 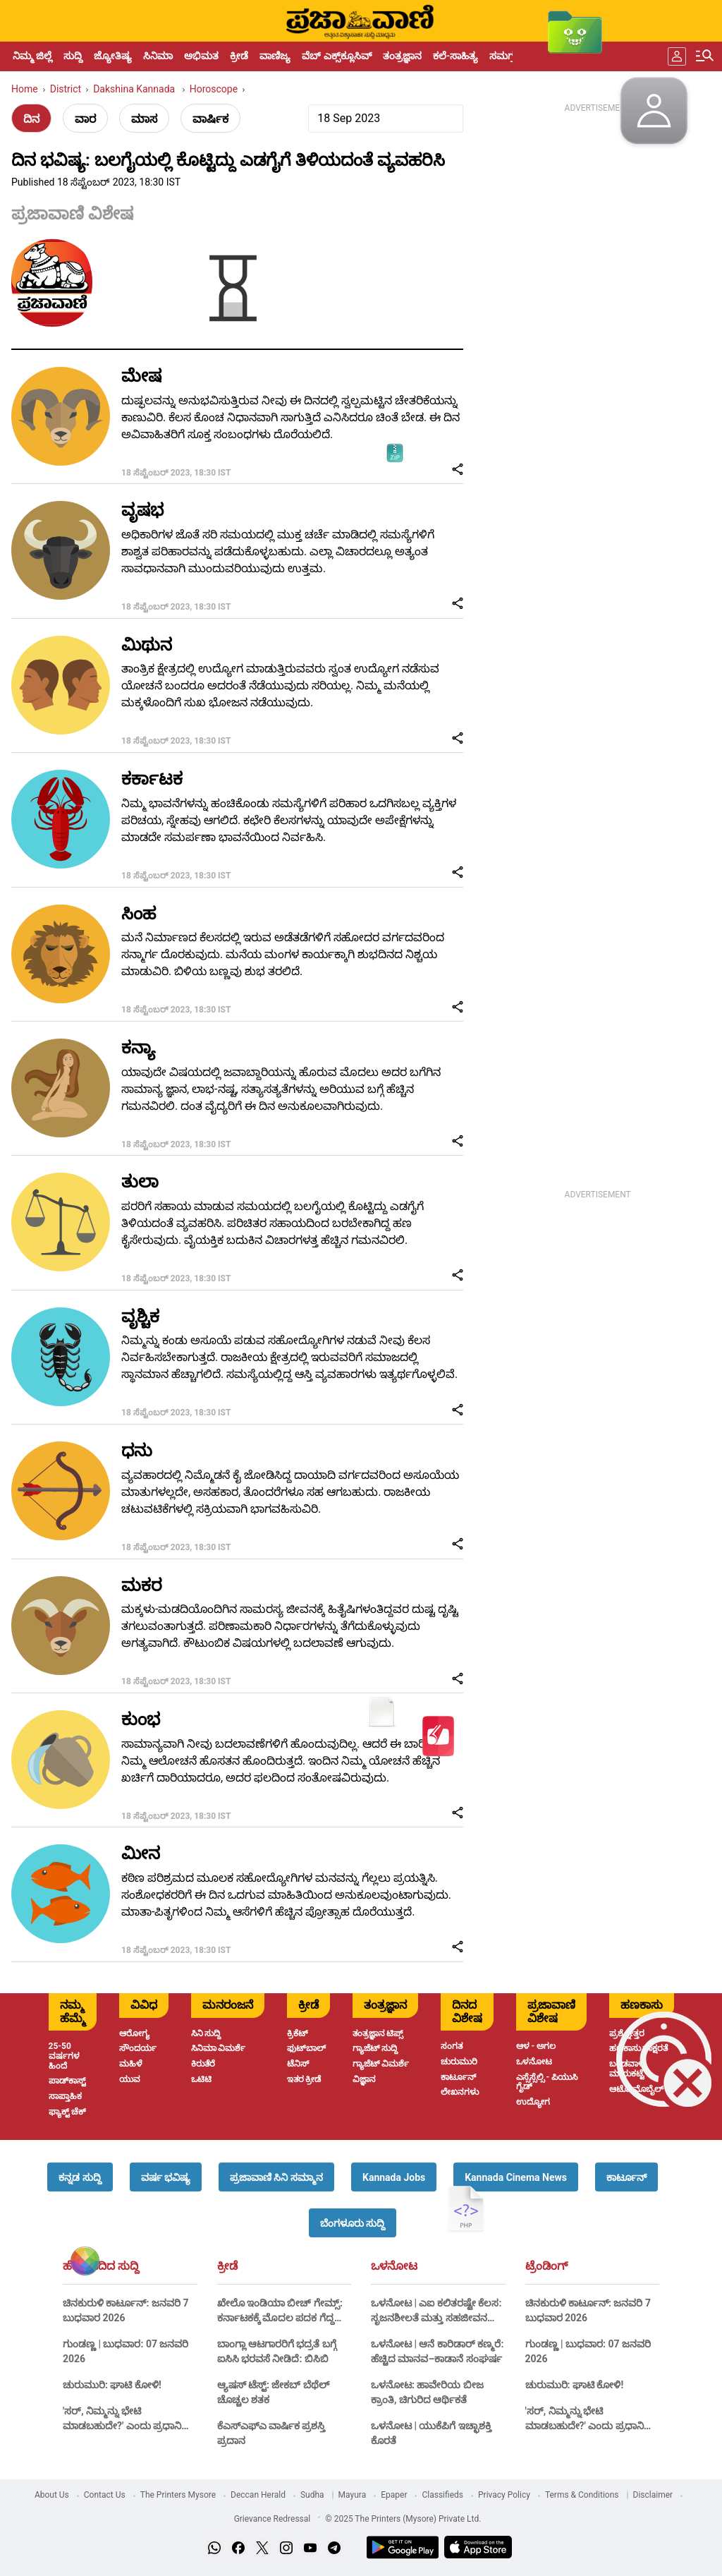 What do you see at coordinates (233, 288) in the screenshot?
I see `countdown timer or time remaining indicator` at bounding box center [233, 288].